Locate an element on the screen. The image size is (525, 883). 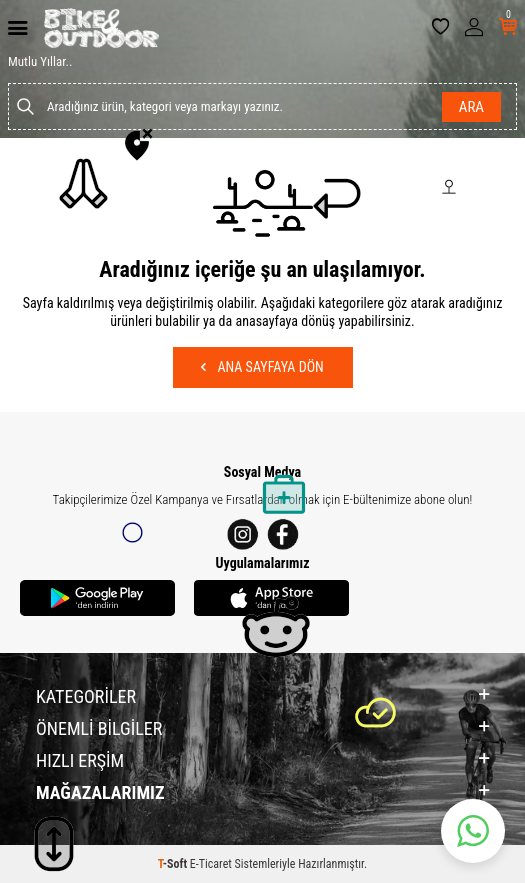
unselected radio button option is located at coordinates (132, 532).